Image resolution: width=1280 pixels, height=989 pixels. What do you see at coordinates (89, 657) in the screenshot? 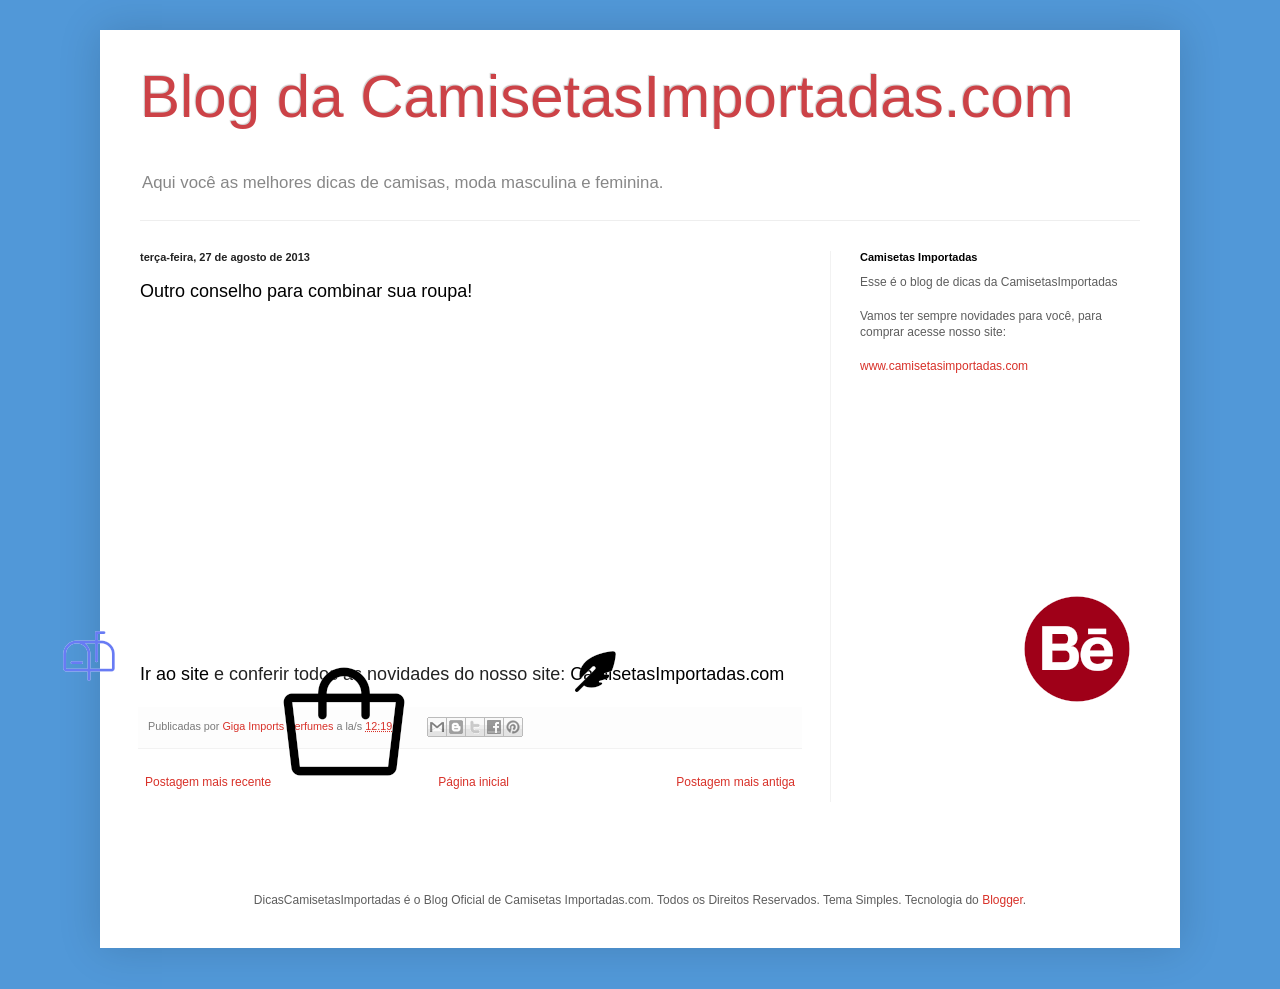
I see `access your mailbox or inbox` at bounding box center [89, 657].